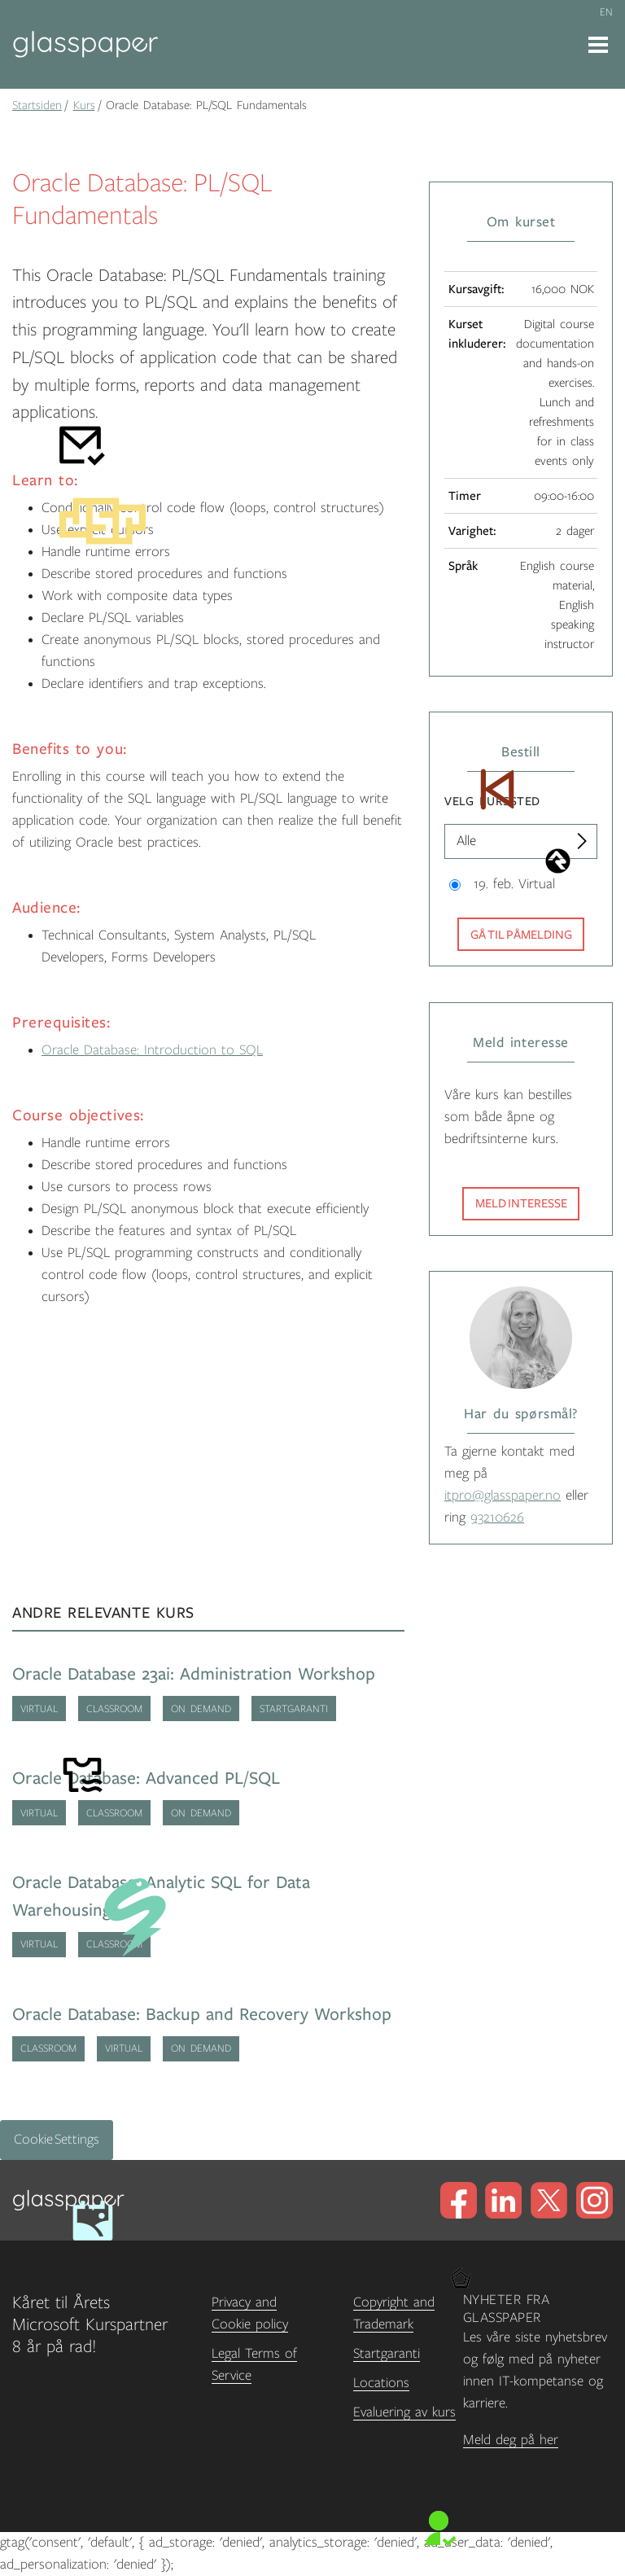  I want to click on follow this user, so click(439, 2529).